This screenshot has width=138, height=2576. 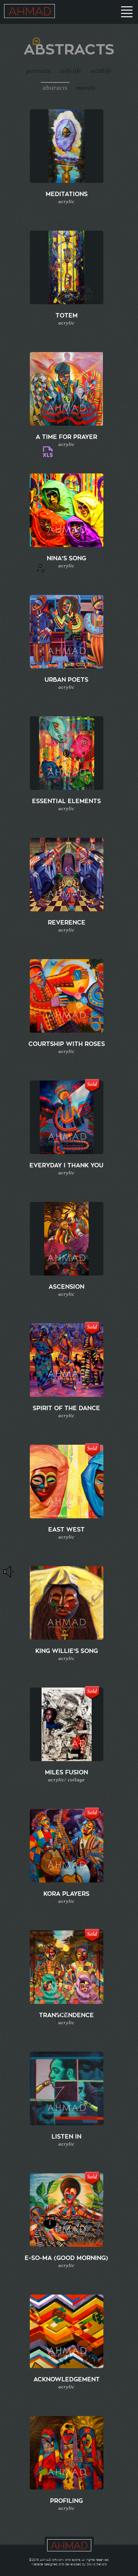 I want to click on volume set to low level, so click(x=9, y=1572).